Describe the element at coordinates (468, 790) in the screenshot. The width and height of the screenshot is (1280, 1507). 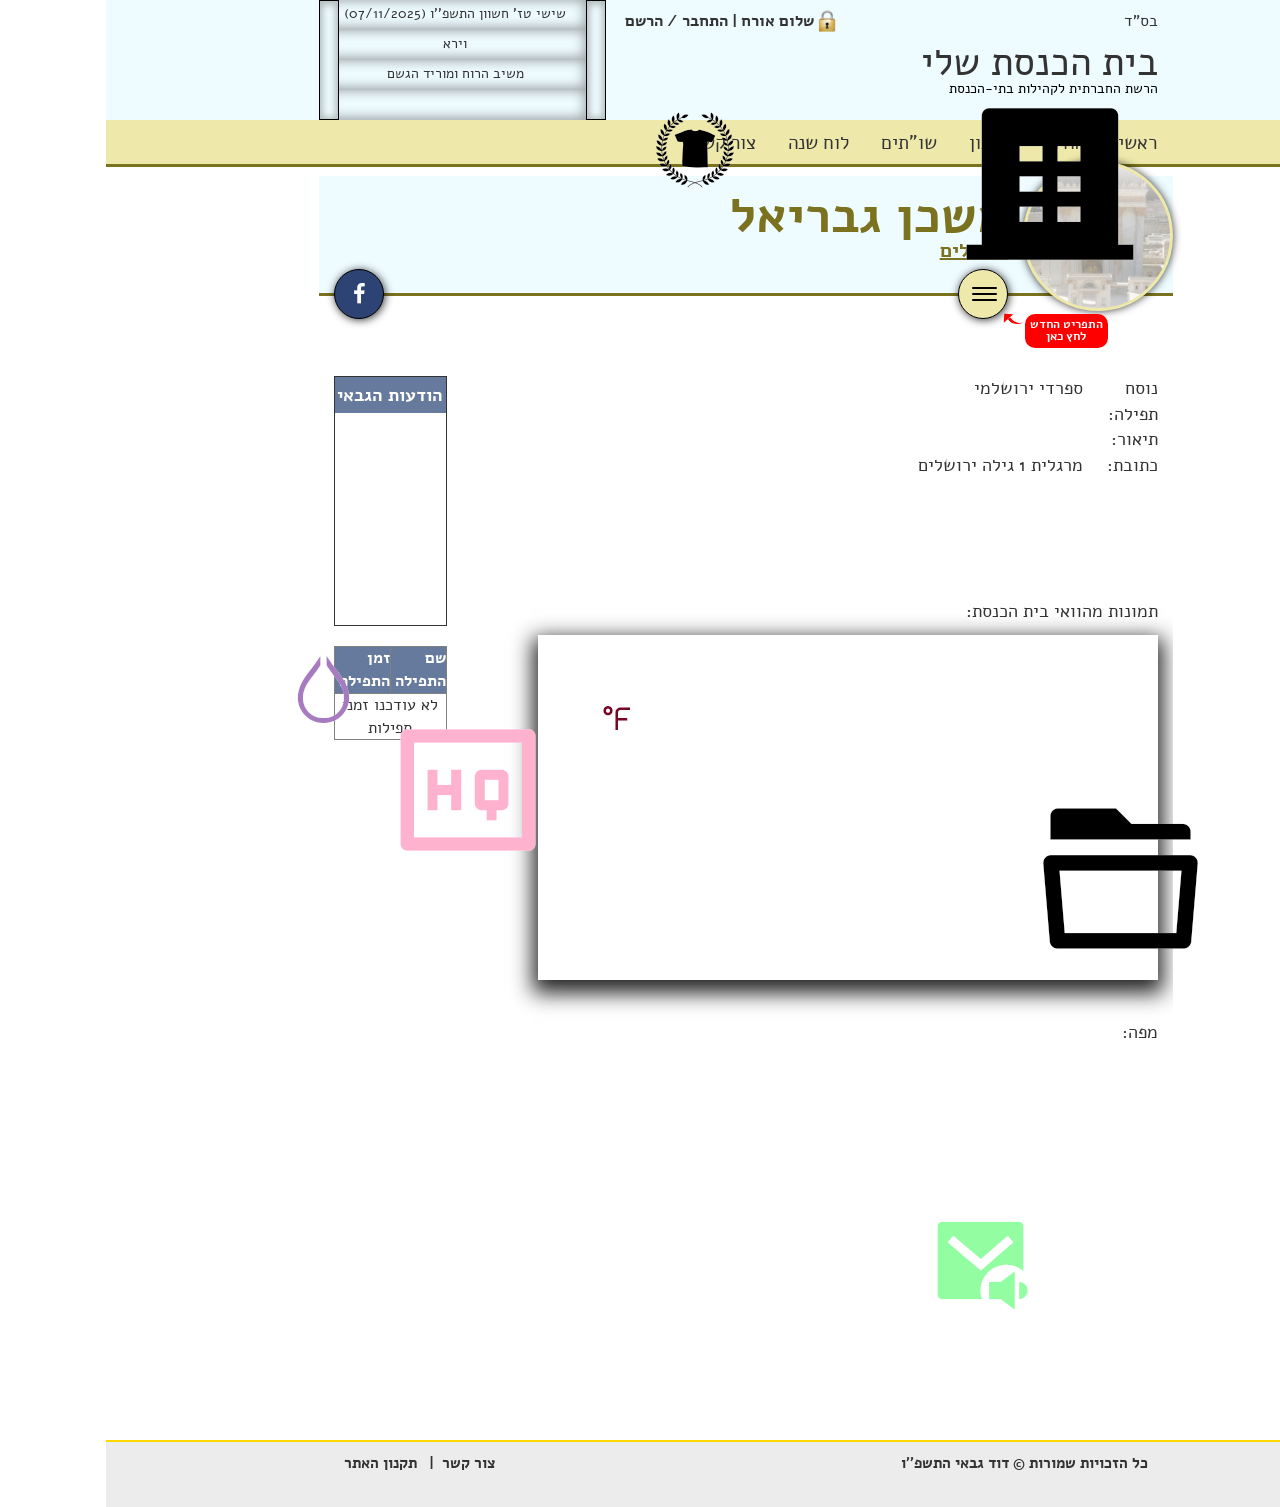
I see `indicates high quality media or streaming option` at that location.